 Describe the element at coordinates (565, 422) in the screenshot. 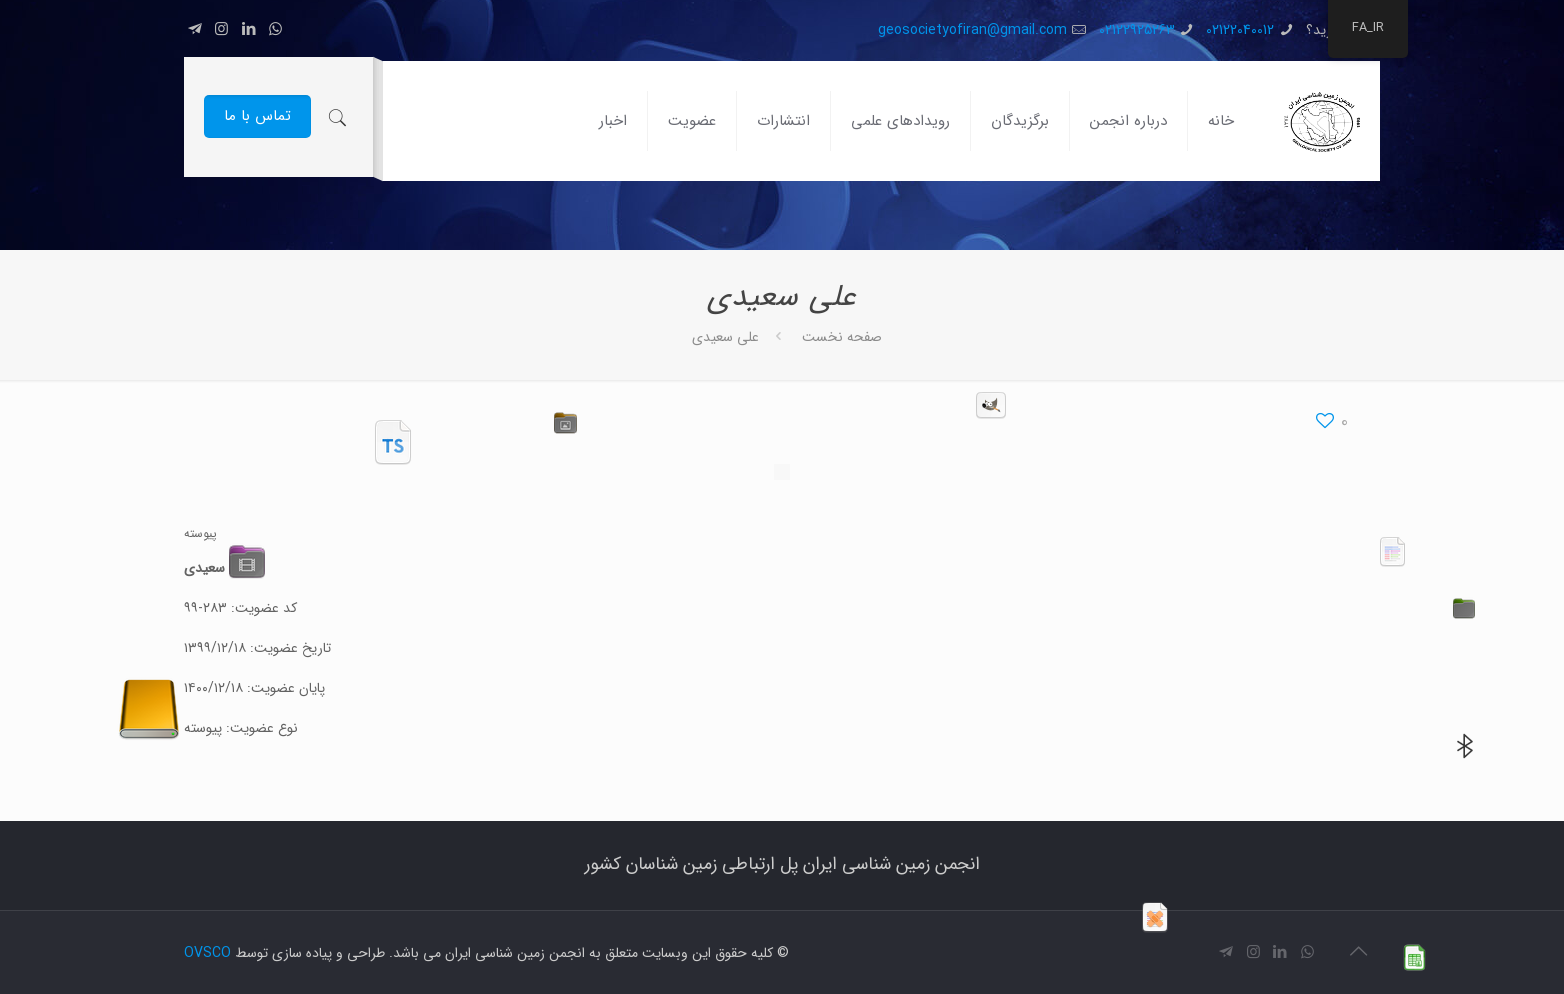

I see `open your pictures folder` at that location.